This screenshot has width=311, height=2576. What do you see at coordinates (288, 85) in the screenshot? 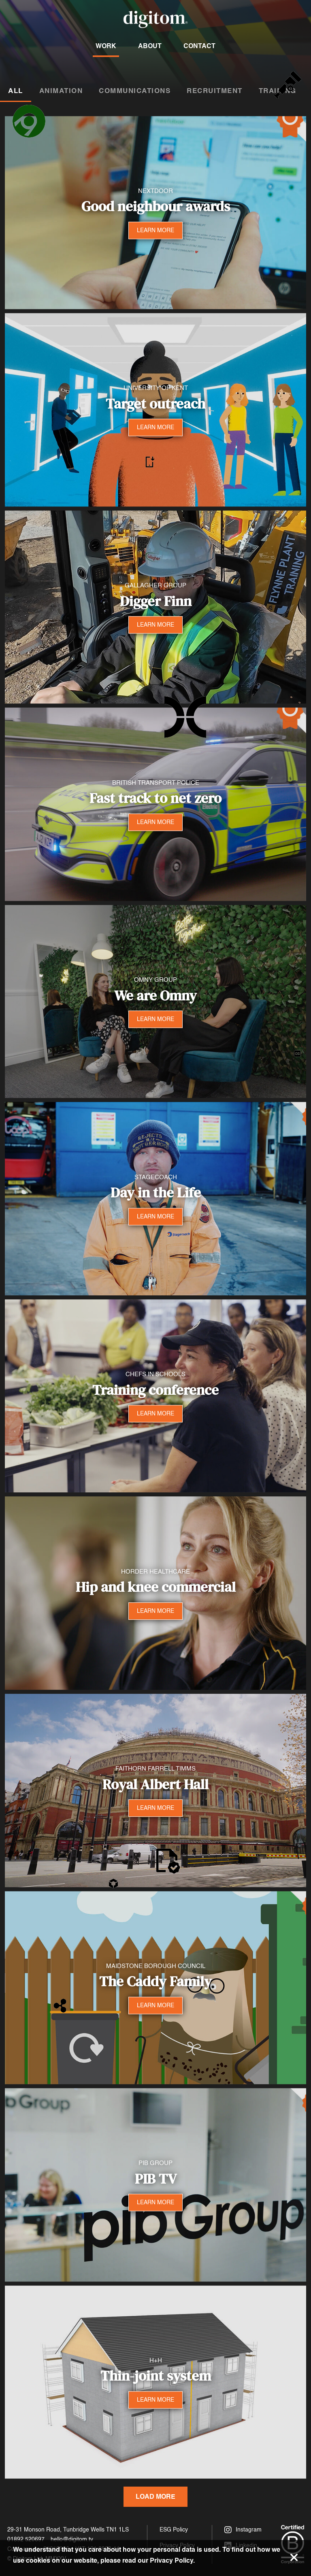
I see `opentelemetry logo` at bounding box center [288, 85].